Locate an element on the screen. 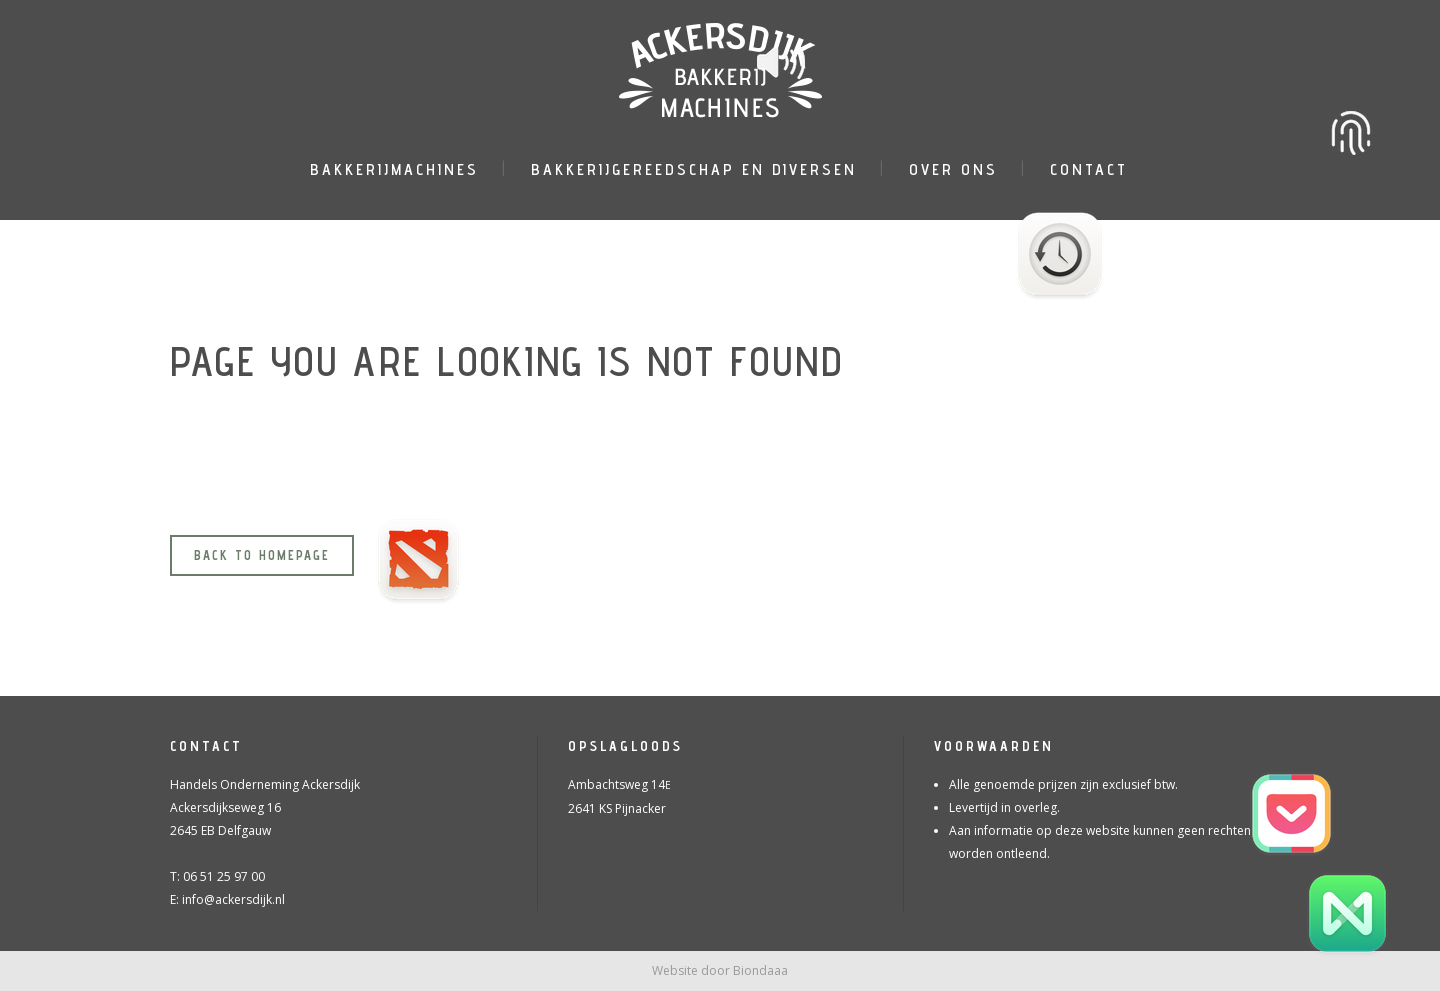  open déjà dup backup utility is located at coordinates (1060, 254).